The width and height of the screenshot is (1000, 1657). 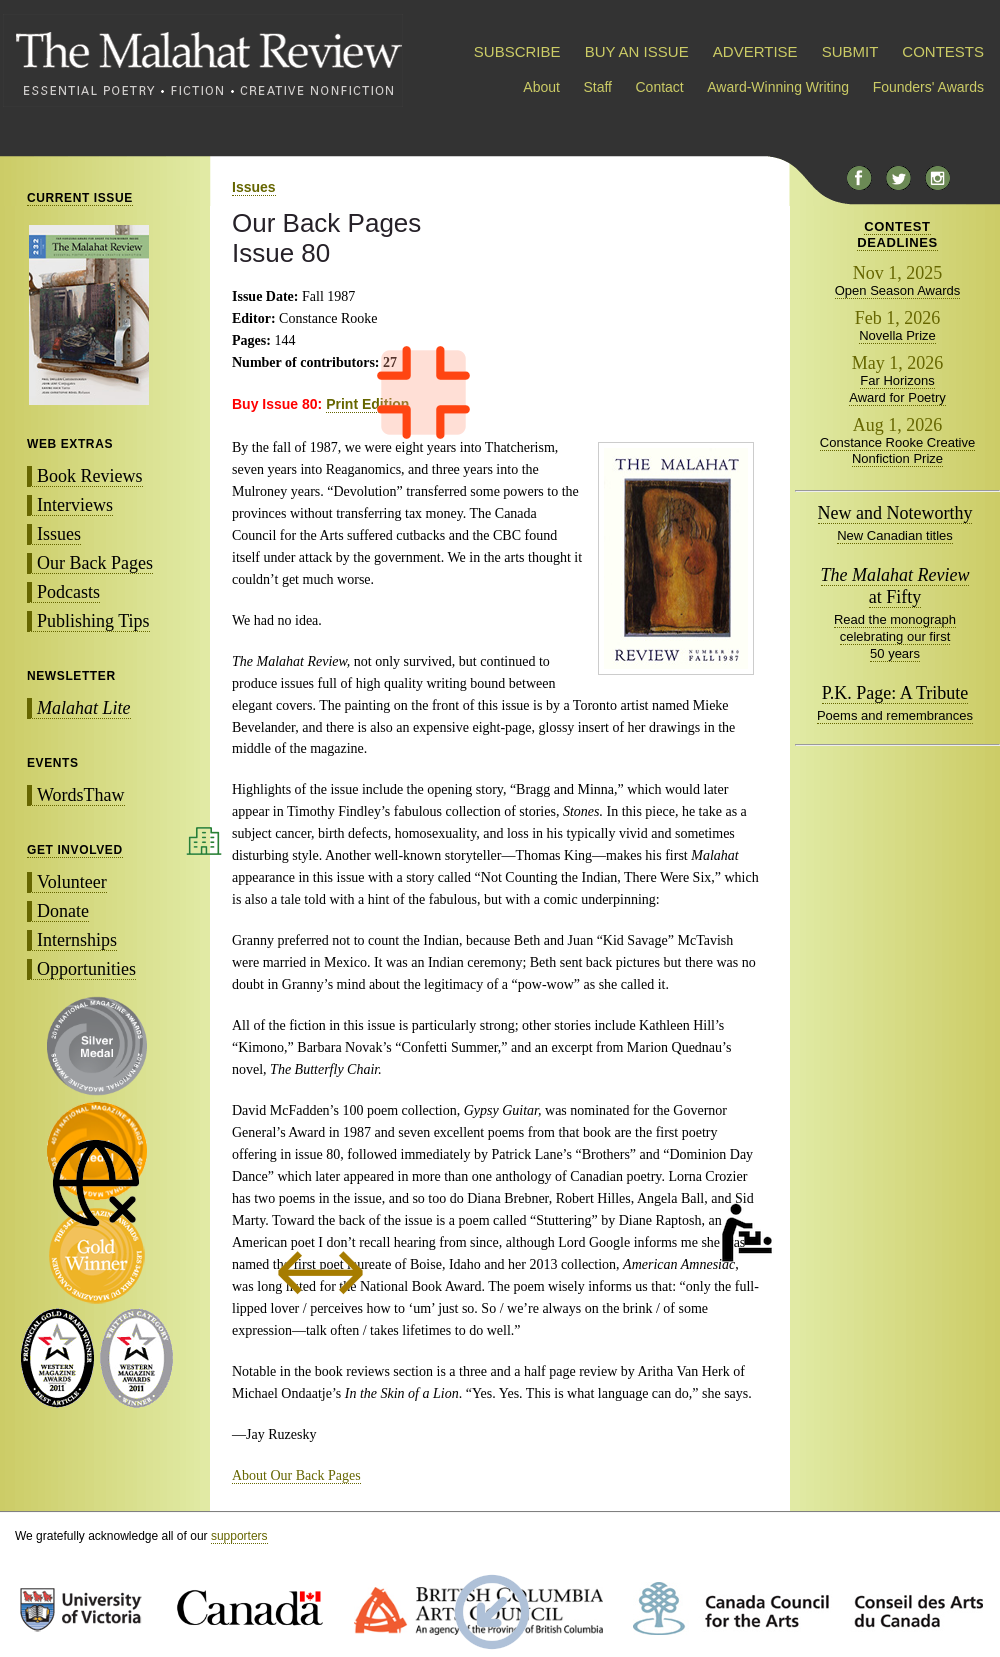 What do you see at coordinates (423, 392) in the screenshot?
I see `exit fullscreen mode` at bounding box center [423, 392].